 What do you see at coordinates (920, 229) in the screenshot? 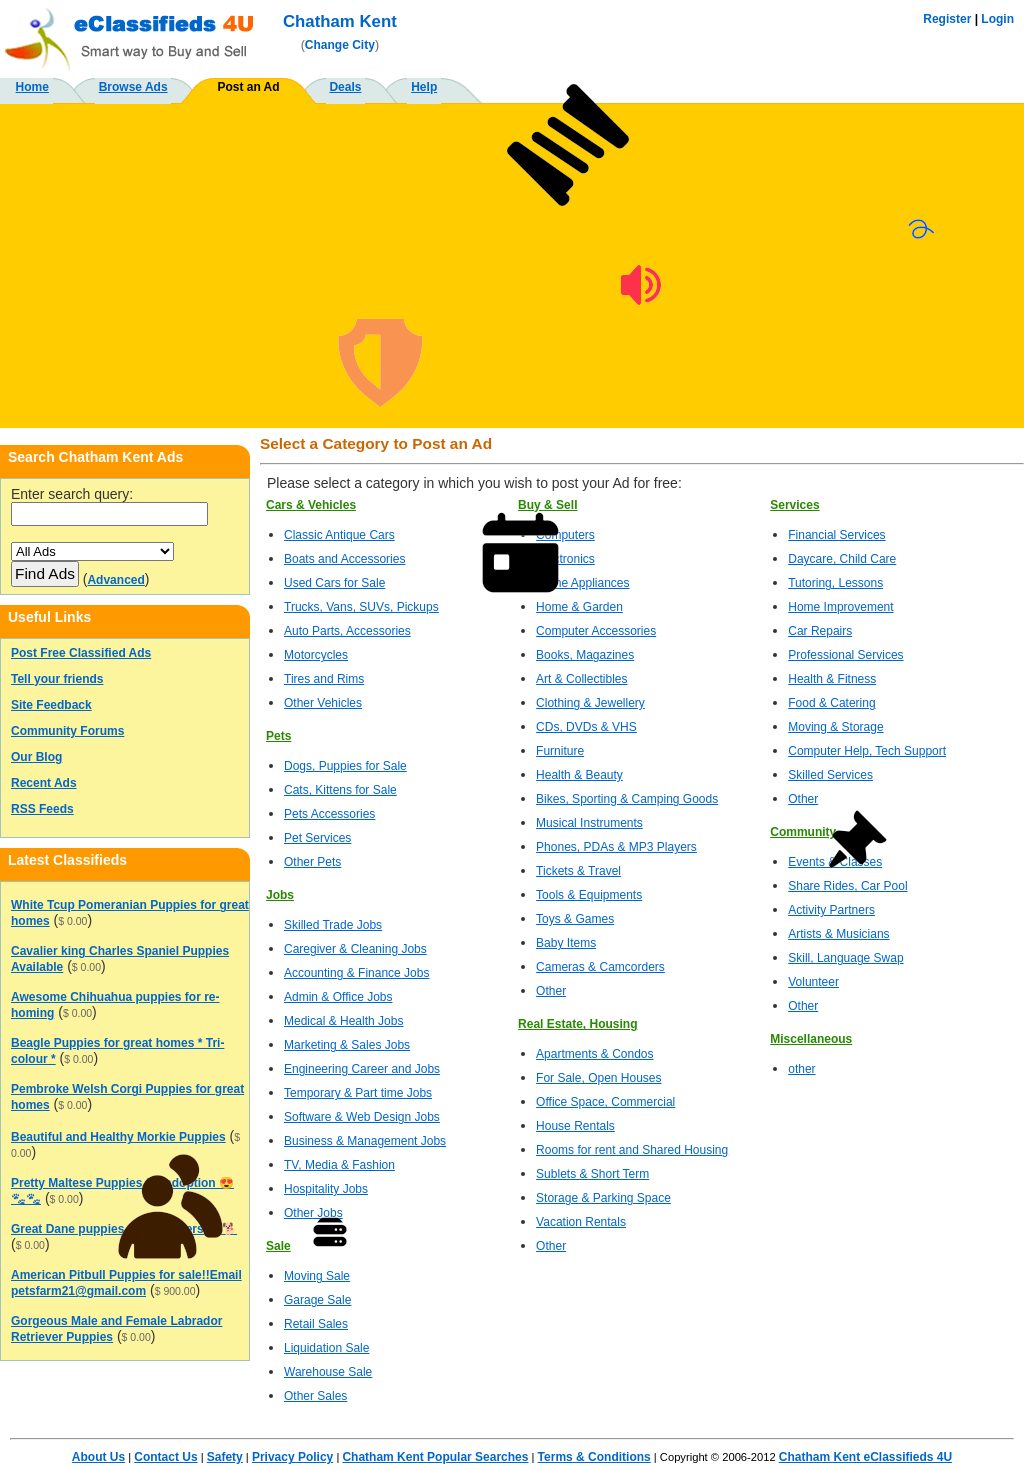
I see `toggle freehand drawing or scribble mode` at bounding box center [920, 229].